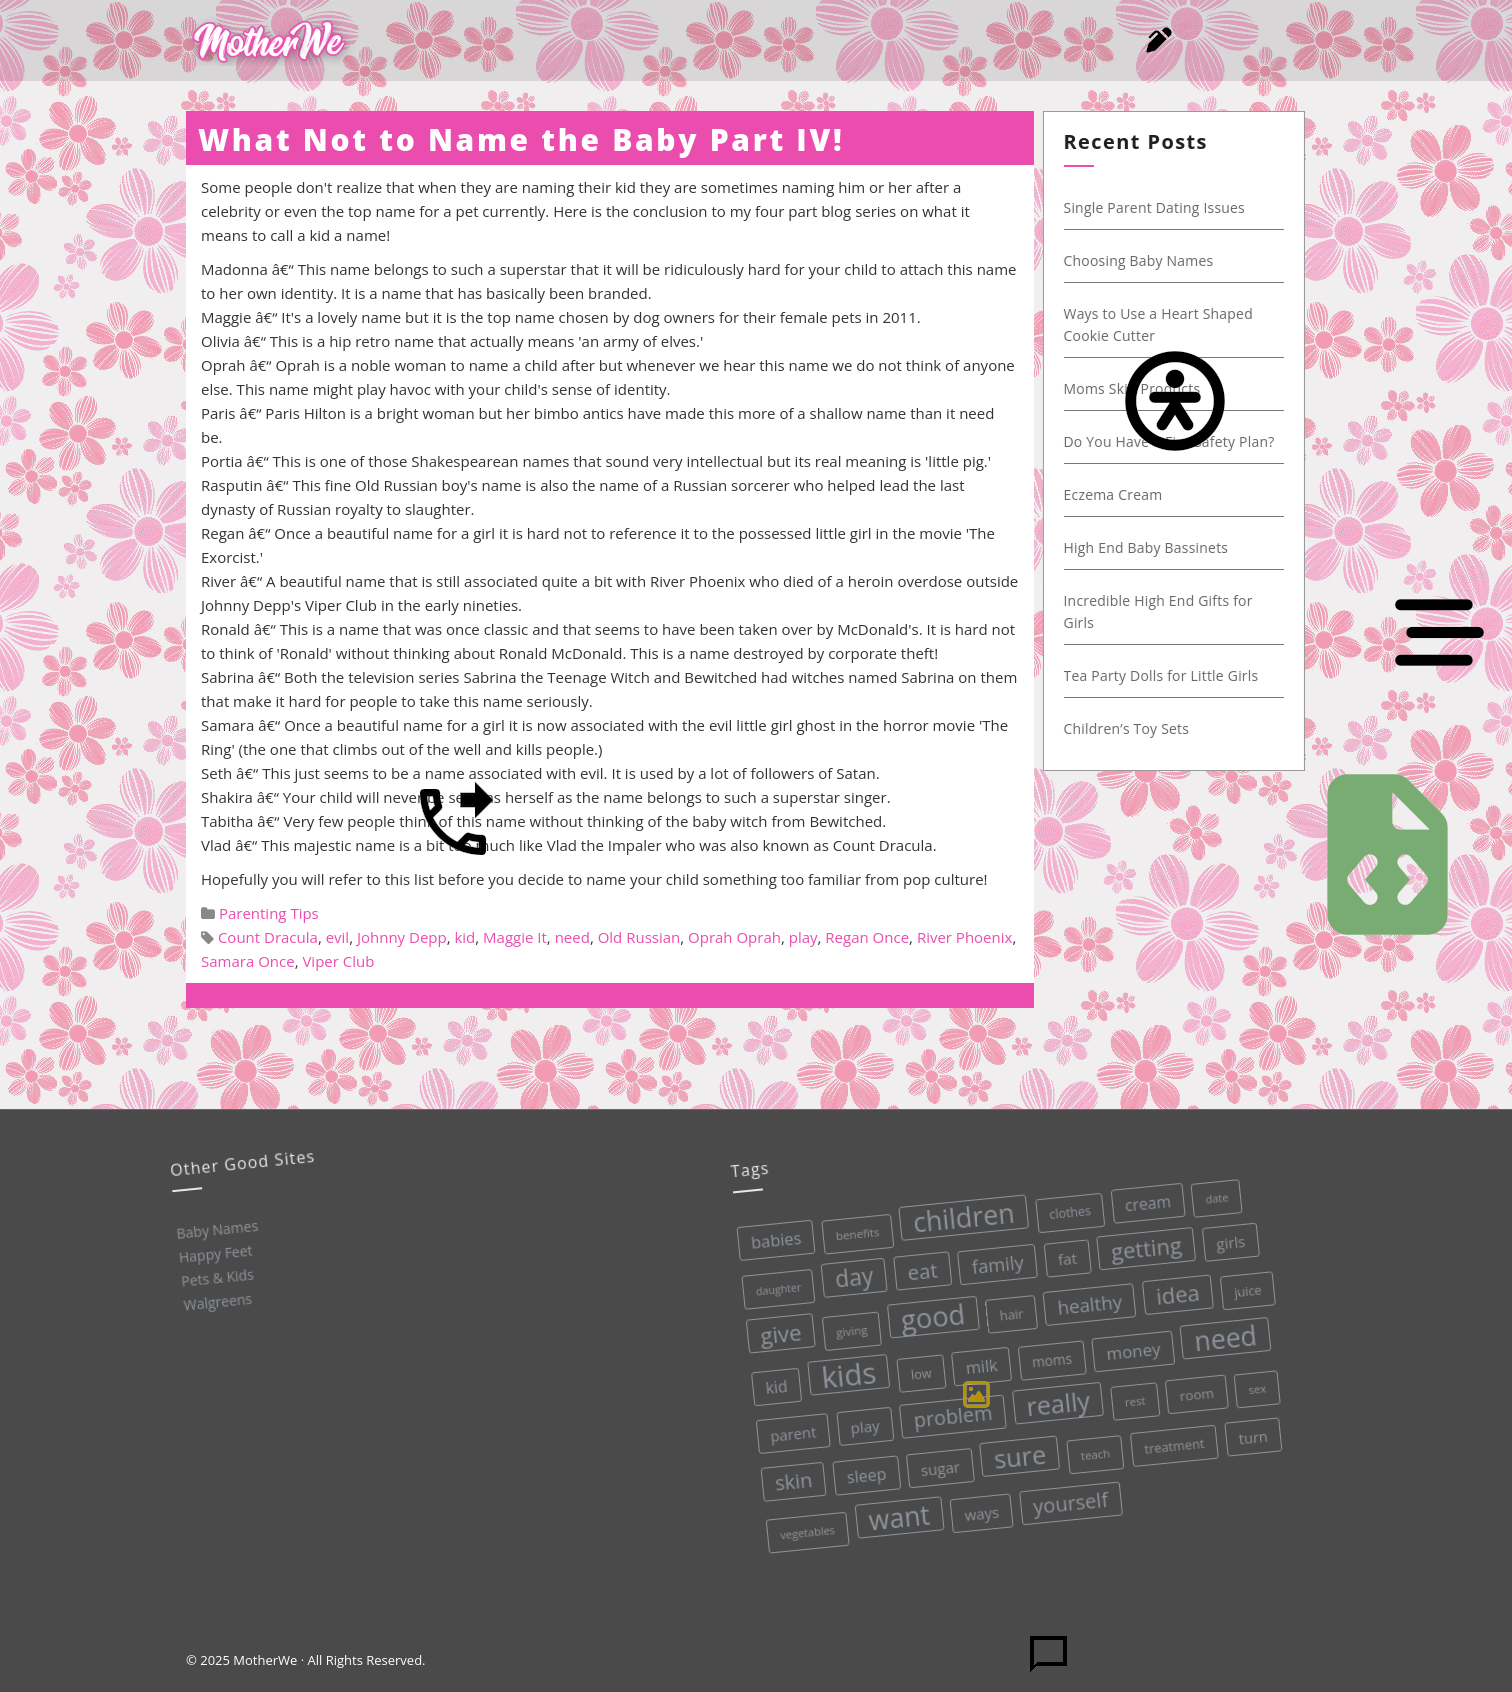 The width and height of the screenshot is (1512, 1692). I want to click on view source code file, so click(1387, 854).